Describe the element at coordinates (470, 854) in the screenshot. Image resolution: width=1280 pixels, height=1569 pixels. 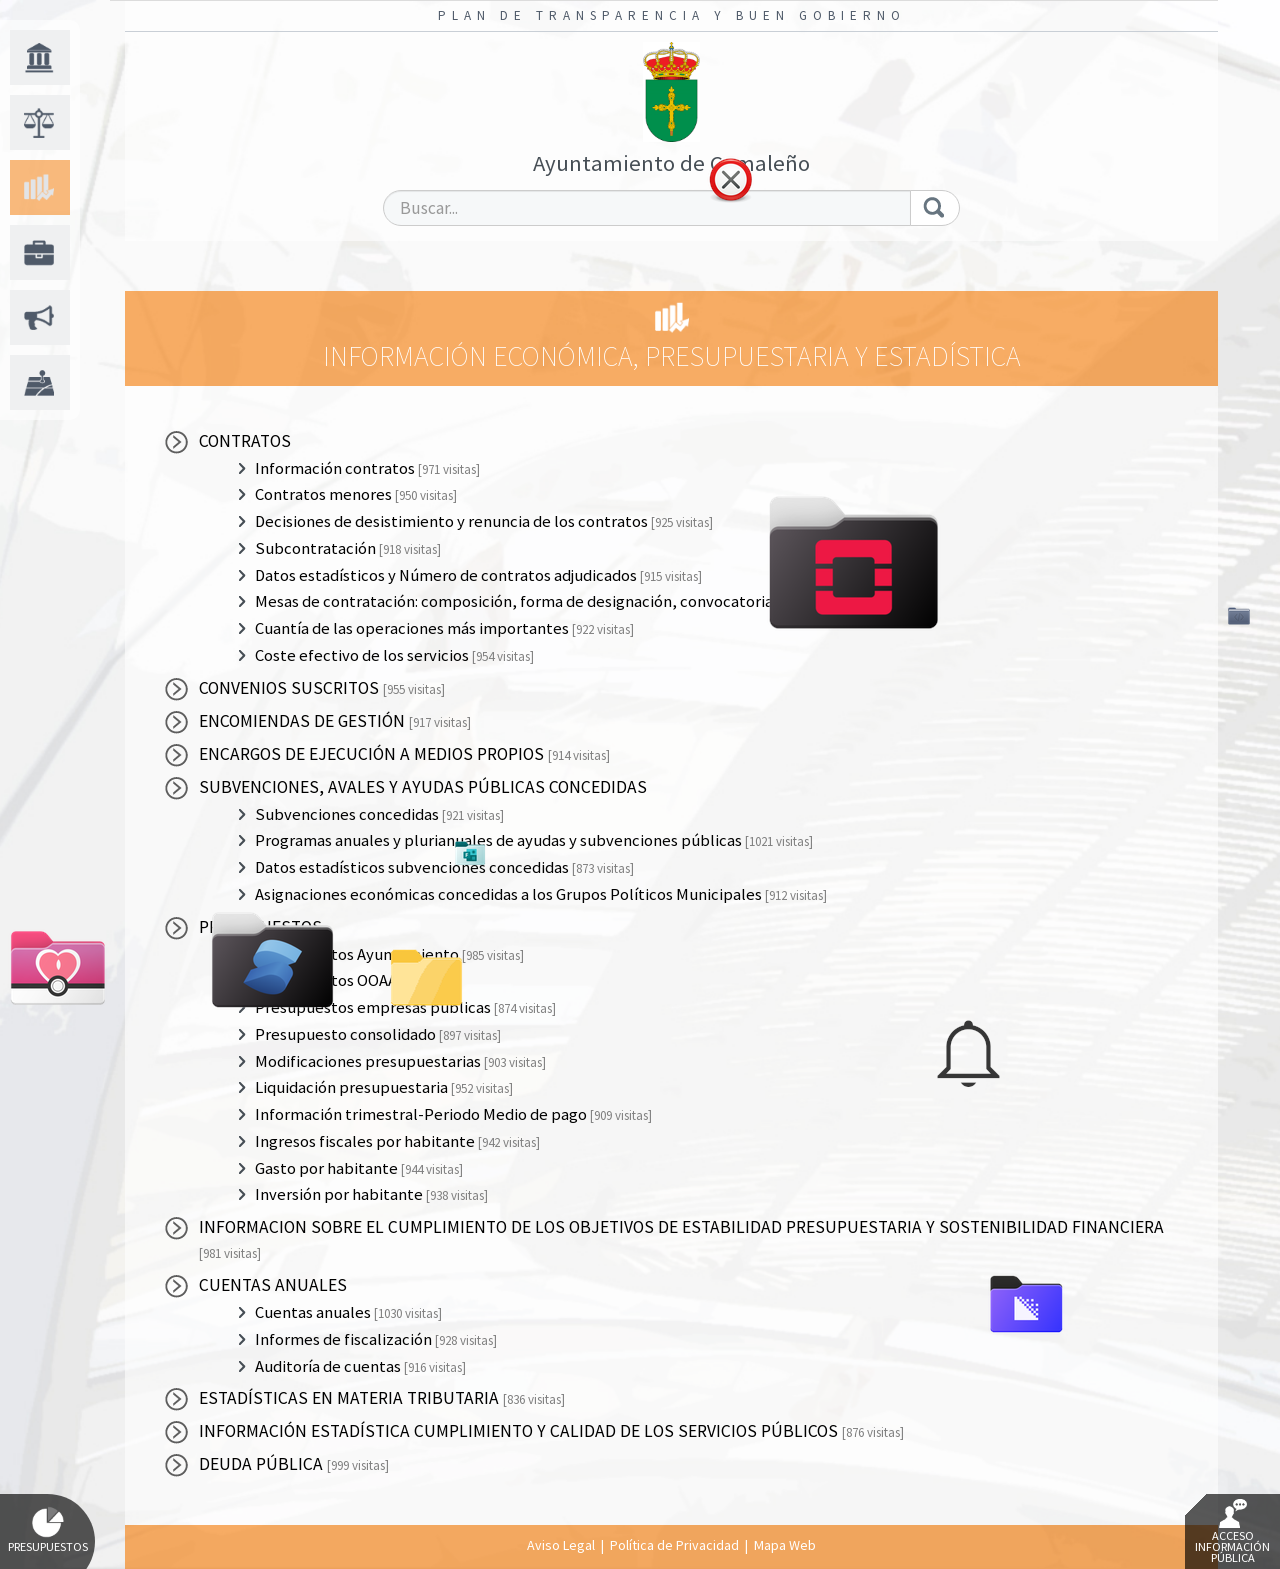
I see `folder containing Microsoft Forms files` at that location.